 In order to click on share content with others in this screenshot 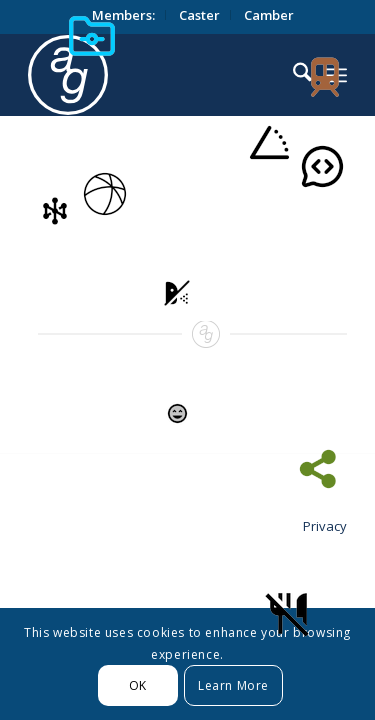, I will do `click(319, 469)`.